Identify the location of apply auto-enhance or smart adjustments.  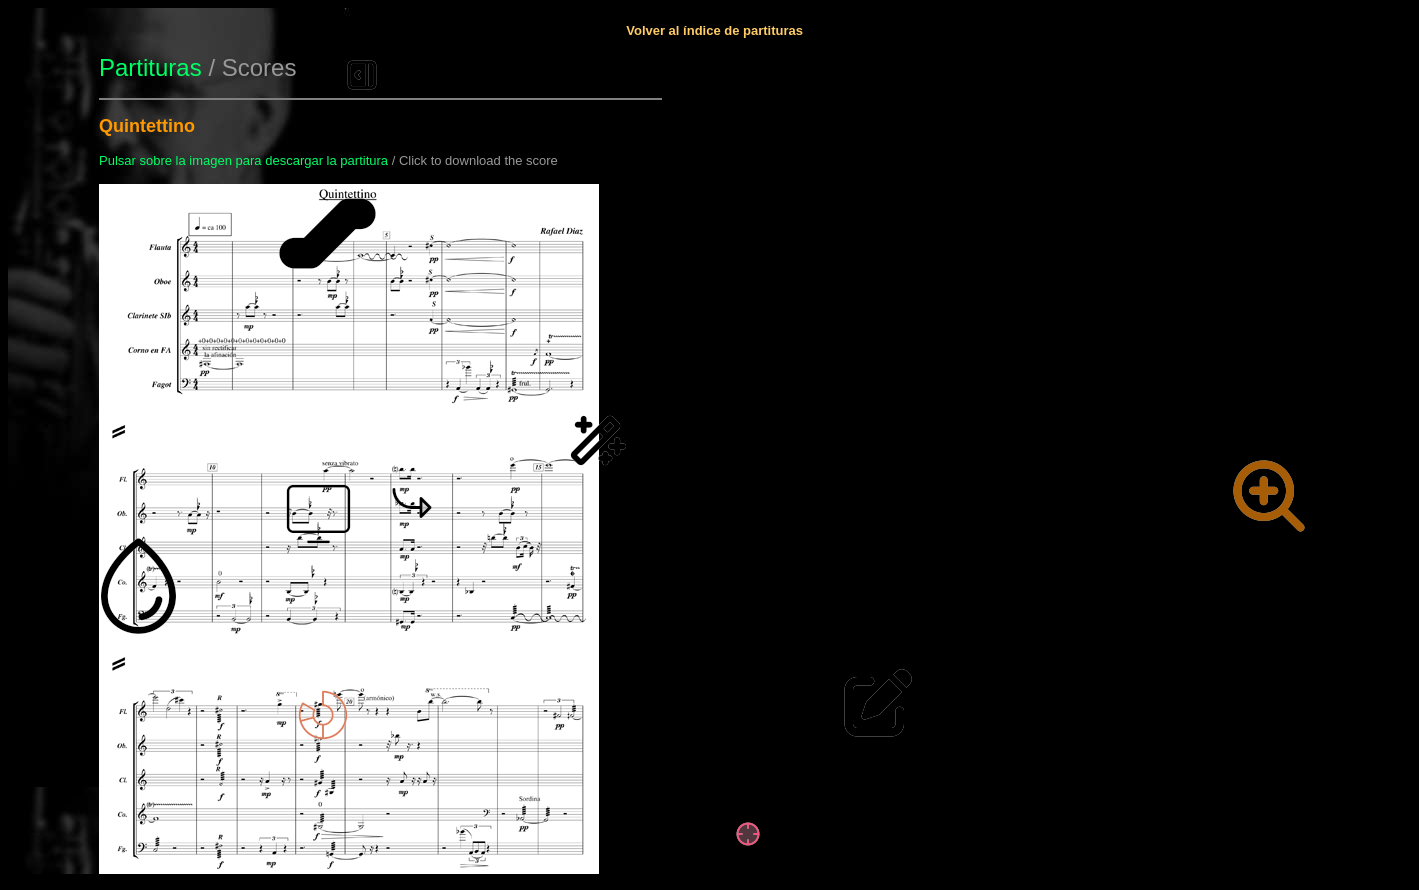
(595, 440).